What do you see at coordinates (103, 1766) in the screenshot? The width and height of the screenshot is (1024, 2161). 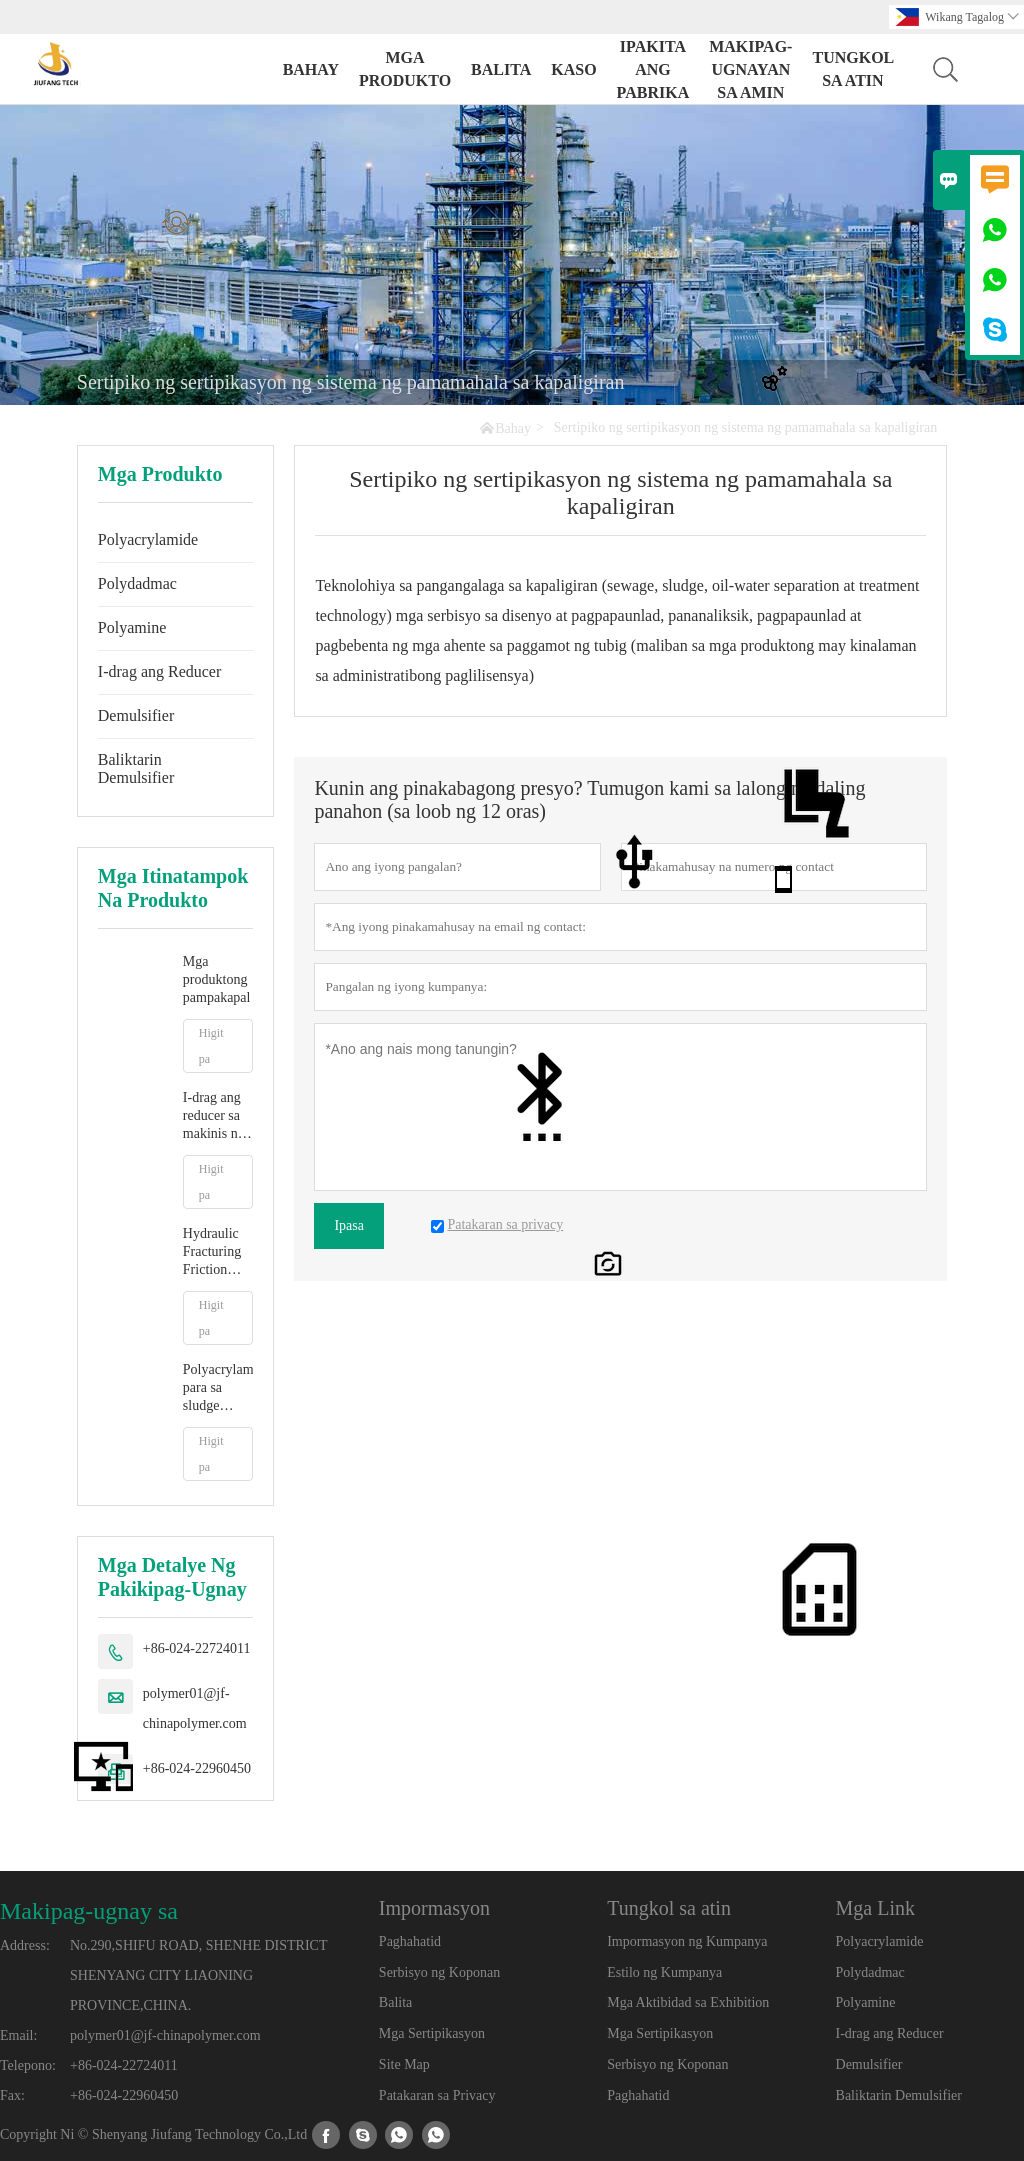 I see `view important or priority devices` at bounding box center [103, 1766].